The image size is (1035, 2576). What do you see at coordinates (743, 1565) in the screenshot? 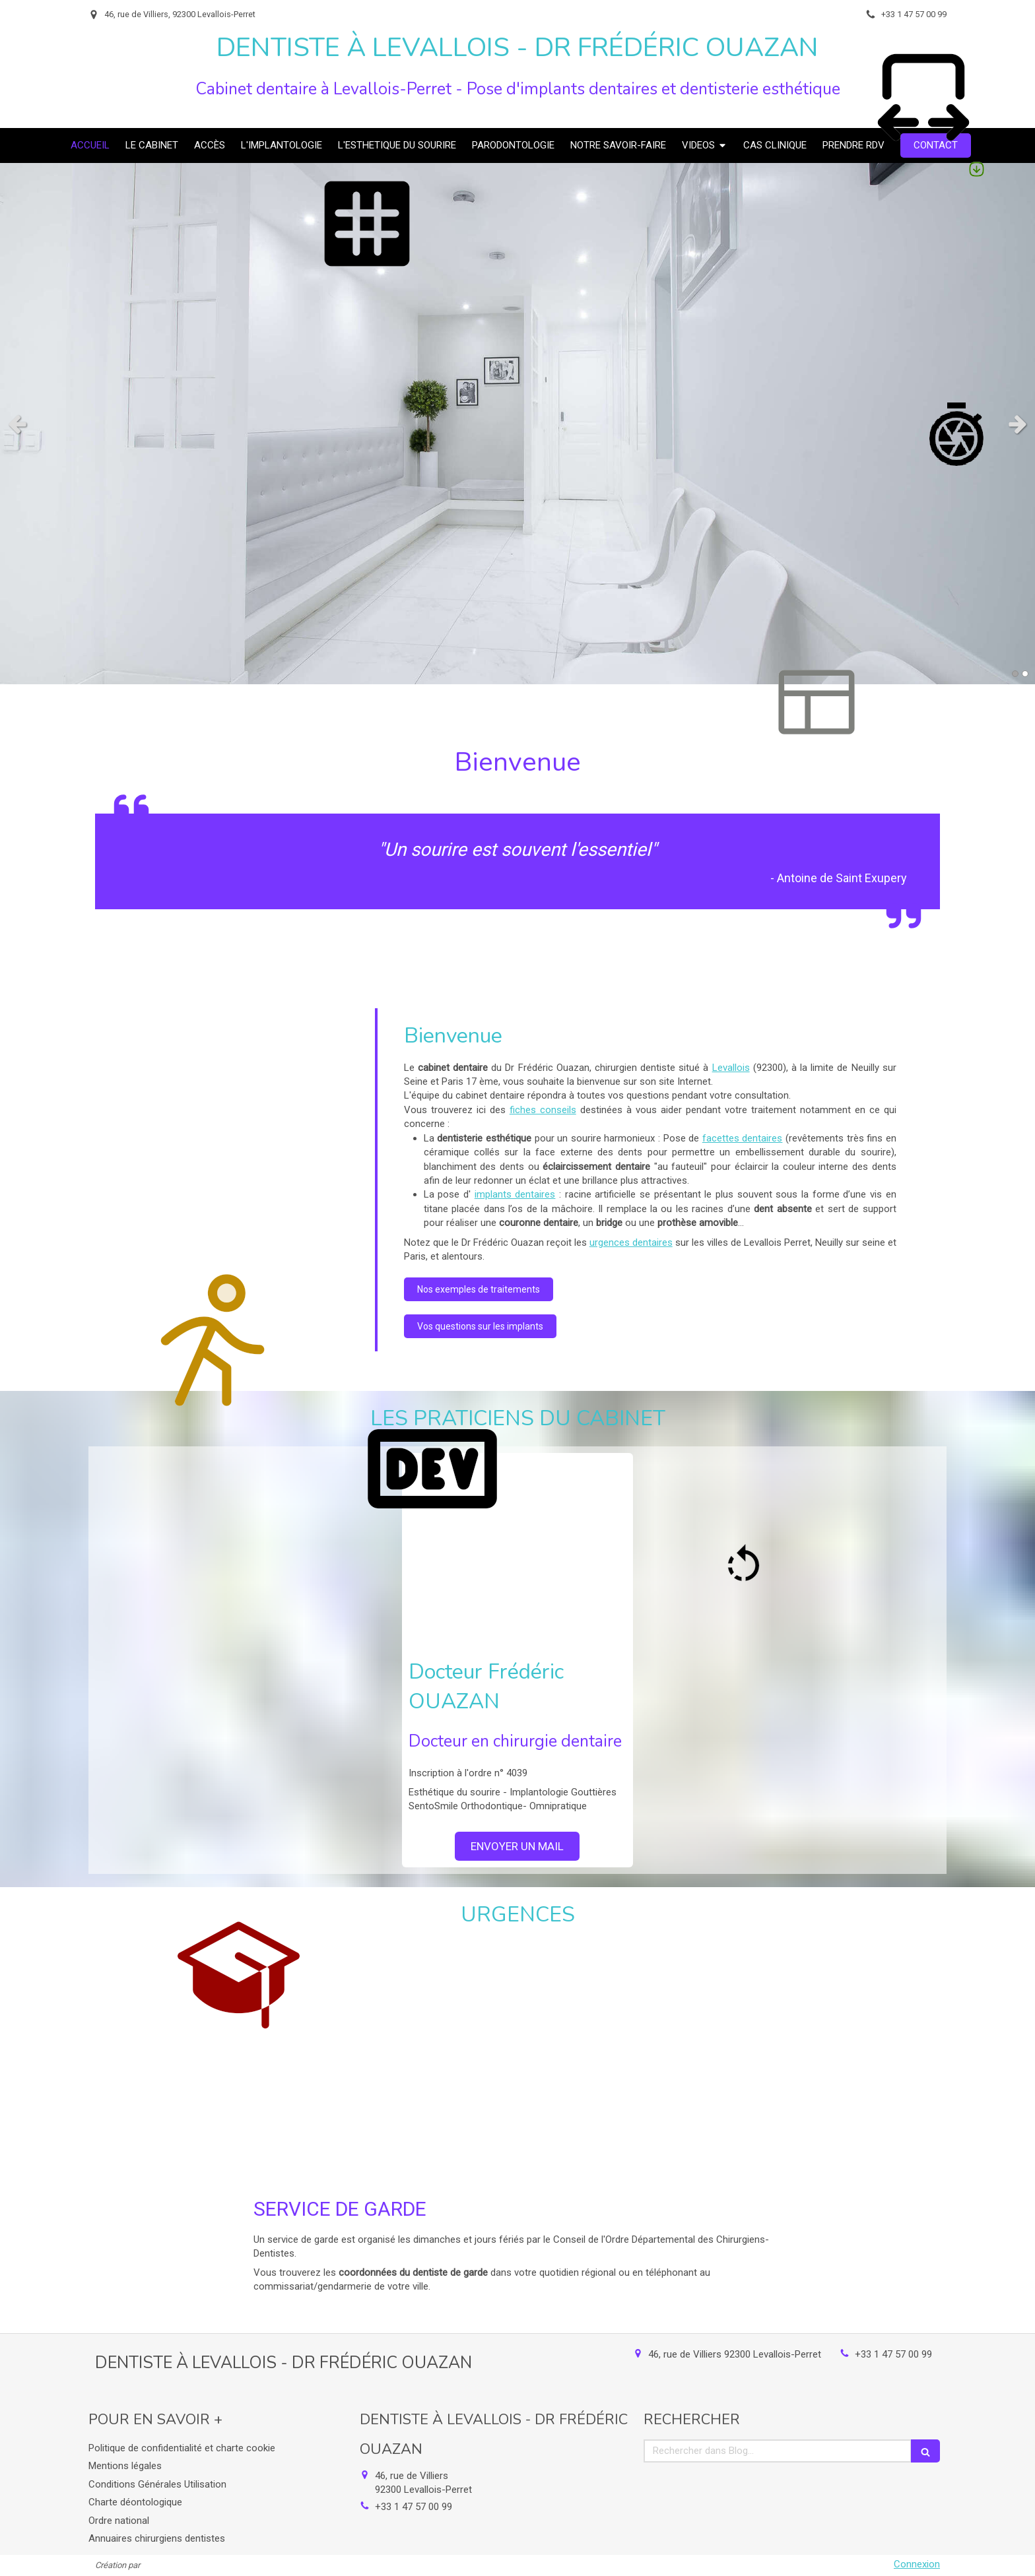
I see `rotate image counterclockwise` at bounding box center [743, 1565].